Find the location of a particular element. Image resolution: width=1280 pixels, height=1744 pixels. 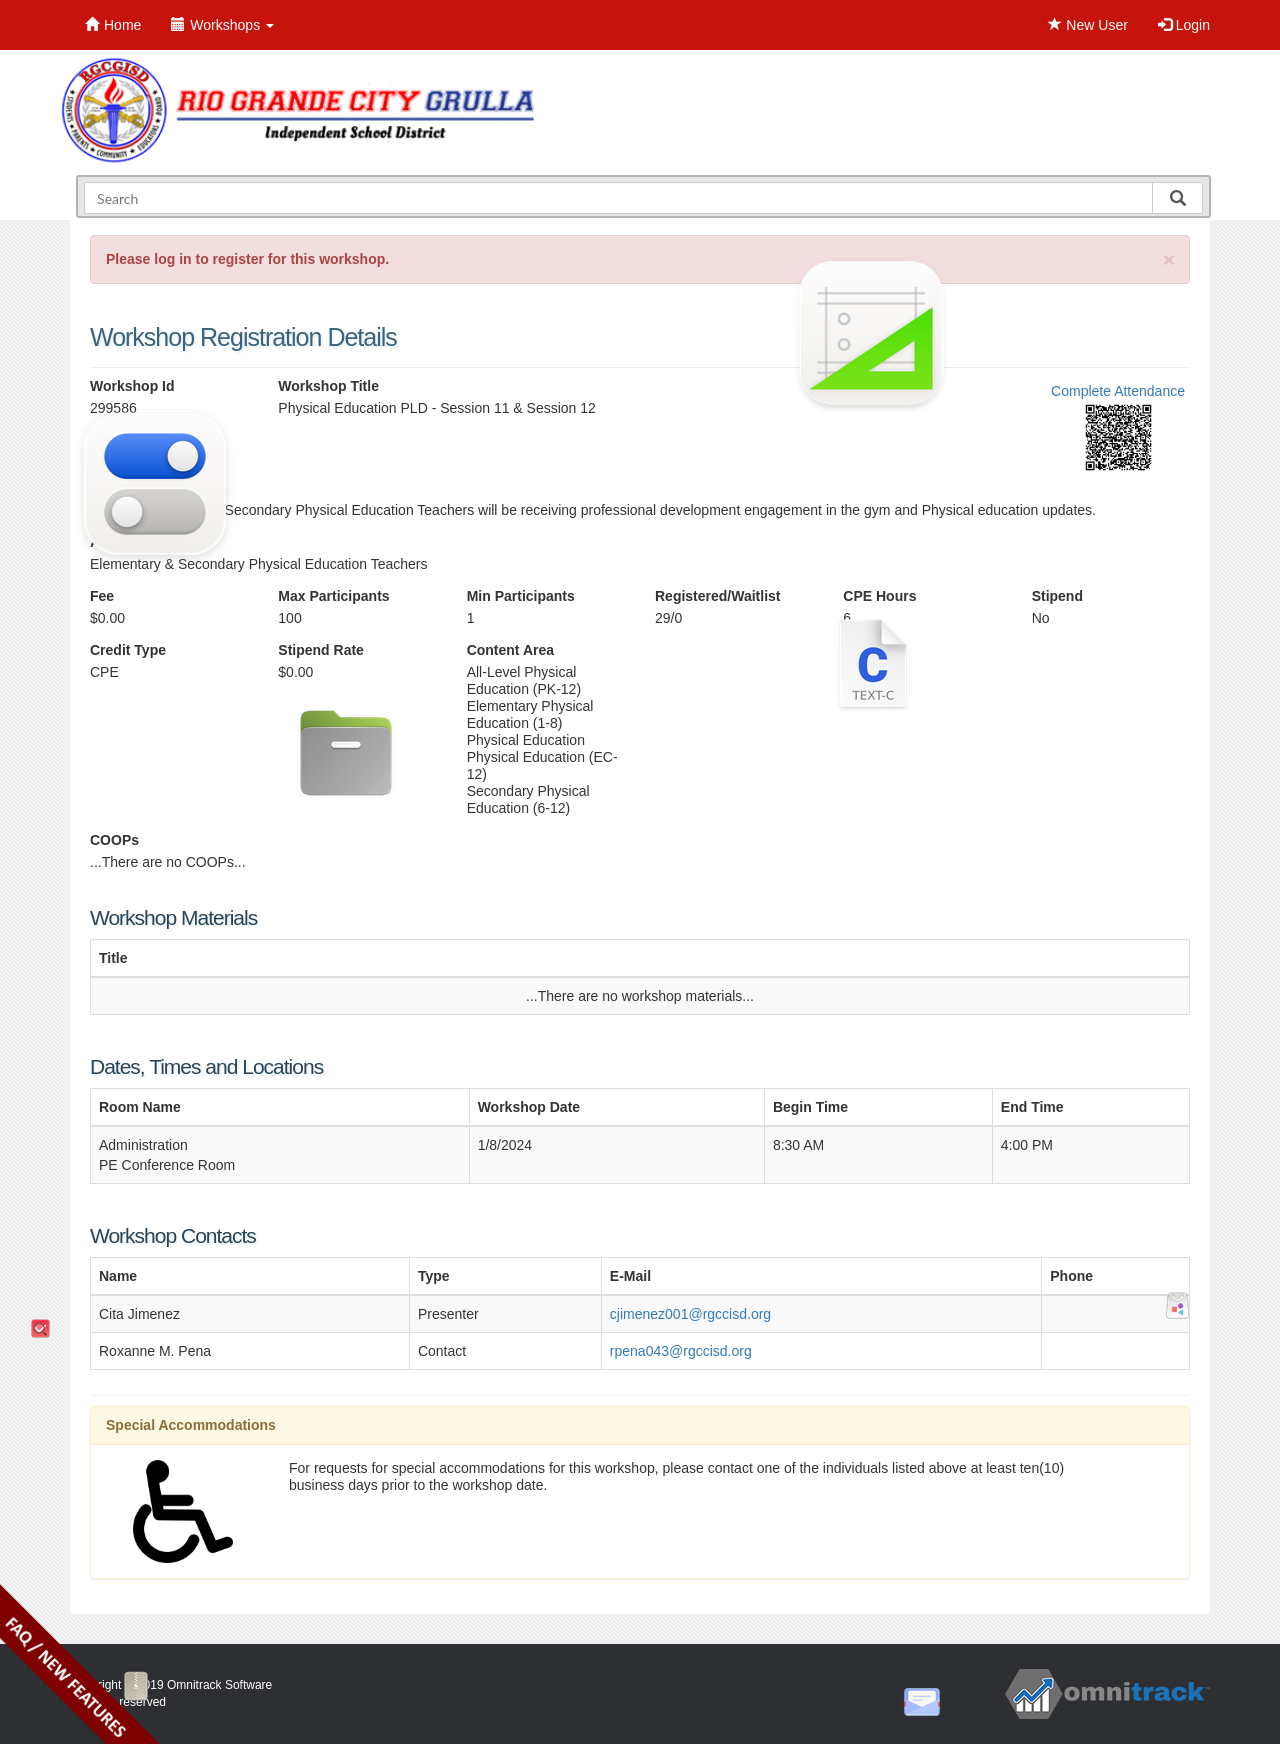

open the software center to browse and install apps is located at coordinates (1177, 1305).